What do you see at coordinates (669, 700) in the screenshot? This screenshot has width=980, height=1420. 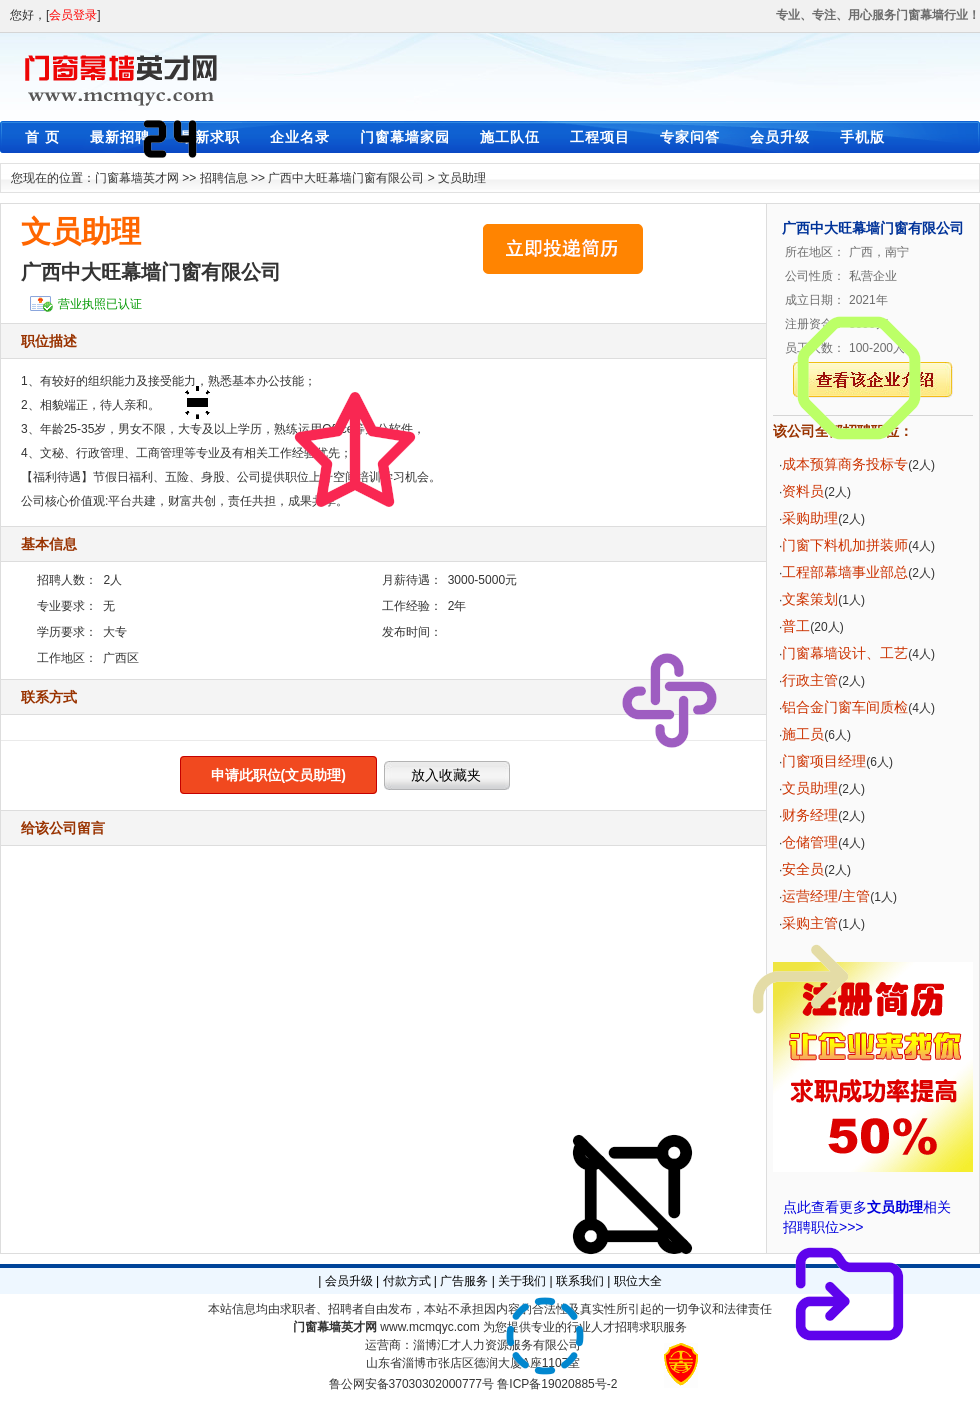 I see `access API application settings` at bounding box center [669, 700].